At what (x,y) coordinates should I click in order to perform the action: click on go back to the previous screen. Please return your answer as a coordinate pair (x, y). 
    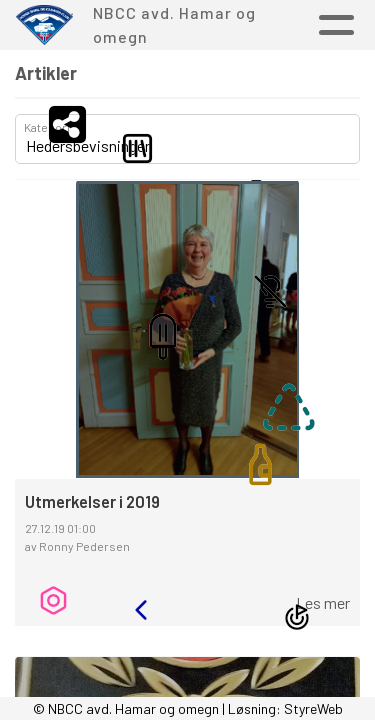
    Looking at the image, I should click on (141, 610).